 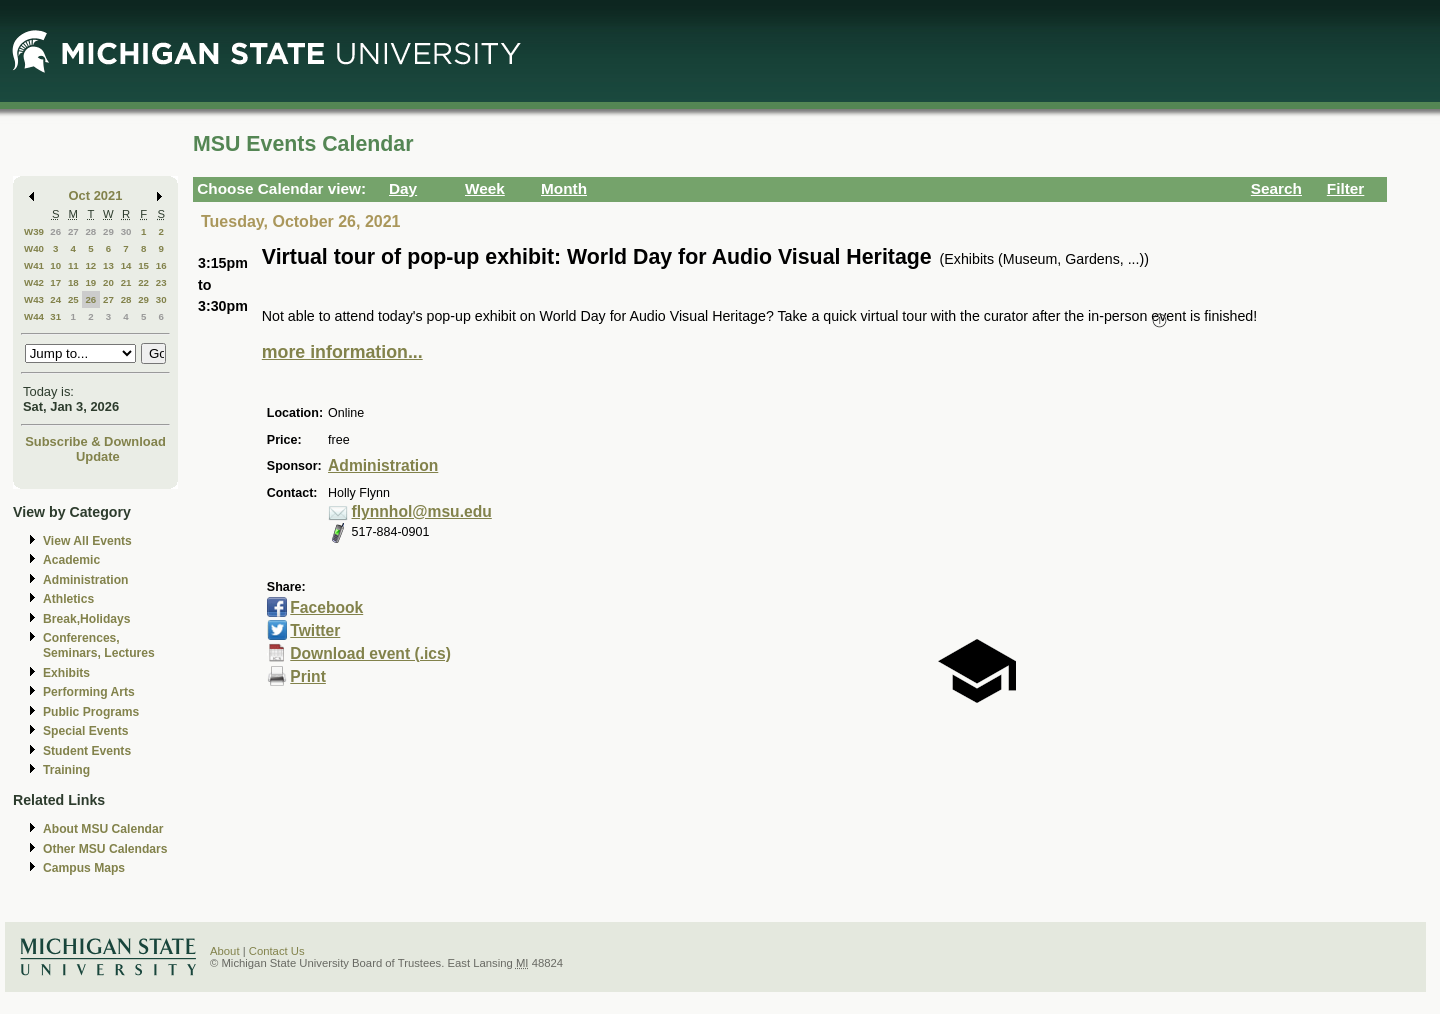 I want to click on indicates the first step in a process or sequence, so click(x=1159, y=320).